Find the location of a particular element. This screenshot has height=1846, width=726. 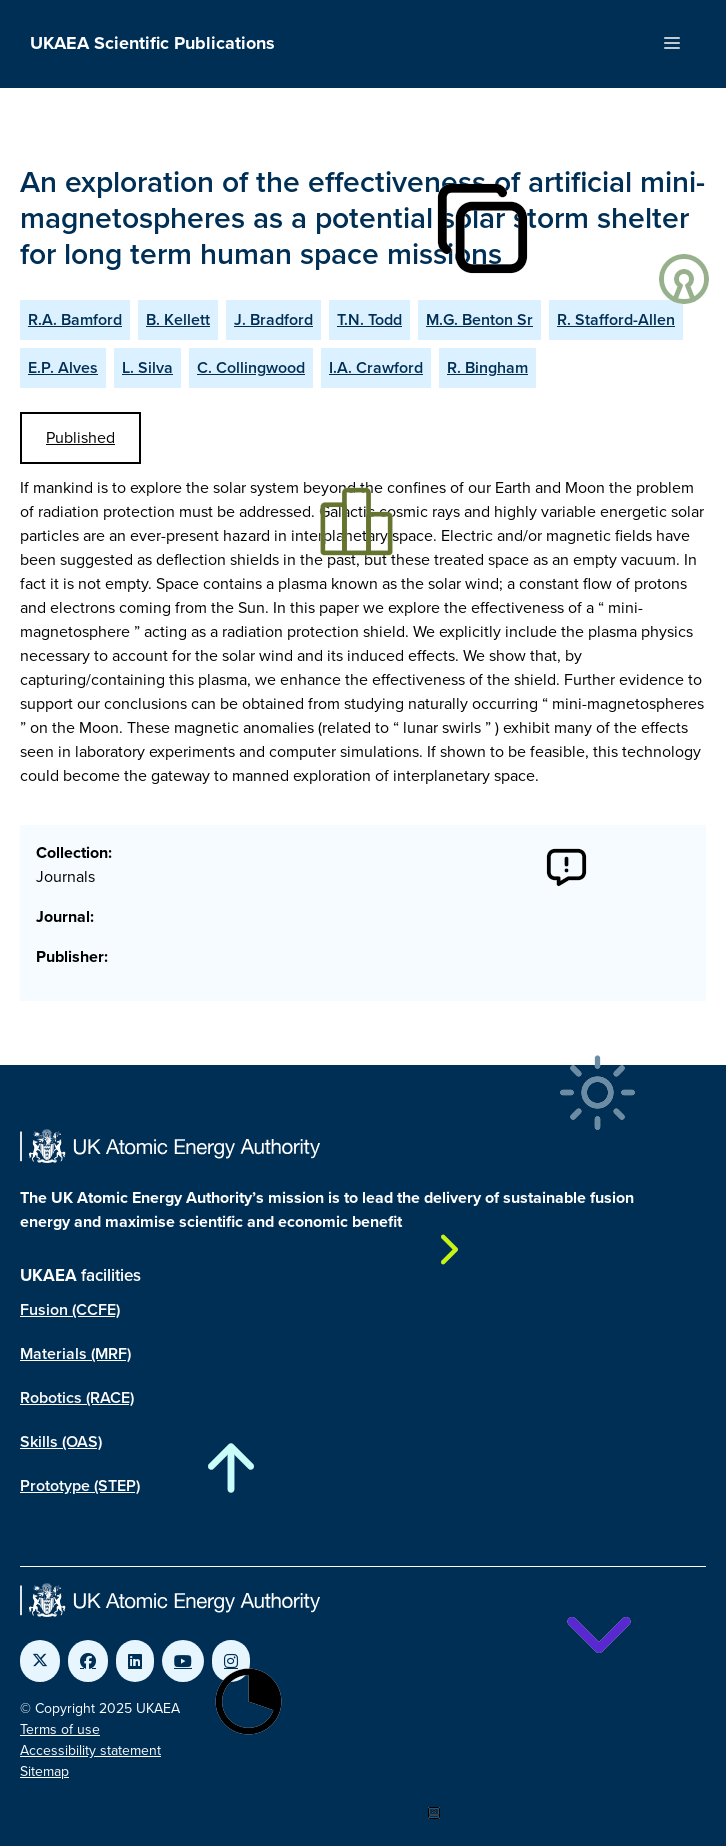

toggle light mode or increase brightness is located at coordinates (597, 1092).